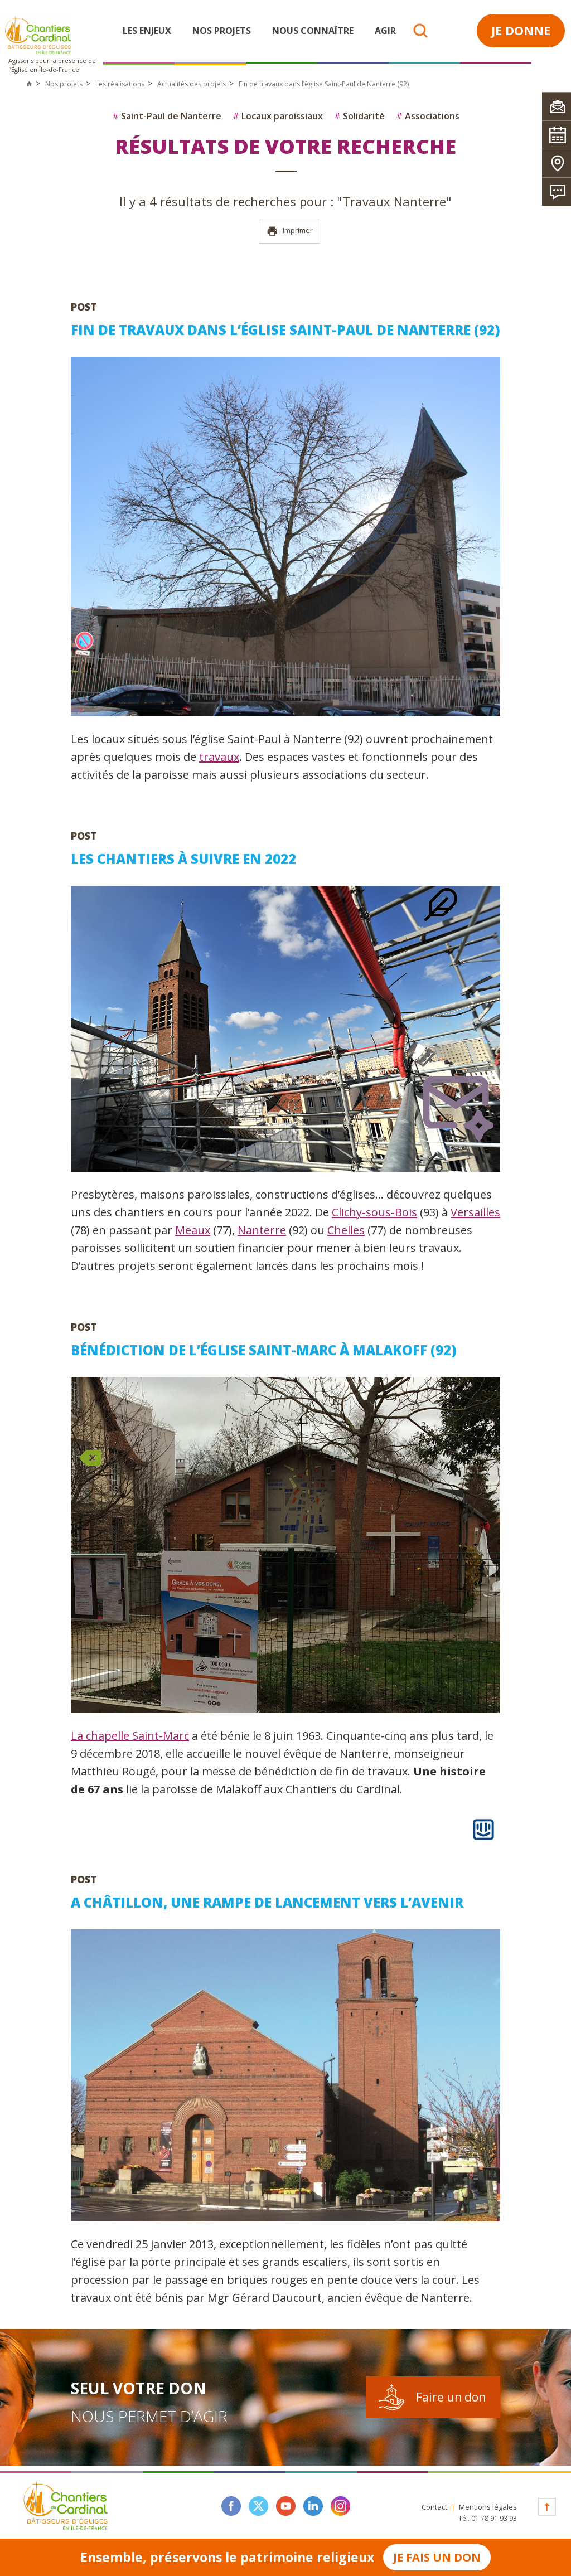  What do you see at coordinates (90, 1458) in the screenshot?
I see `delete the previous character` at bounding box center [90, 1458].